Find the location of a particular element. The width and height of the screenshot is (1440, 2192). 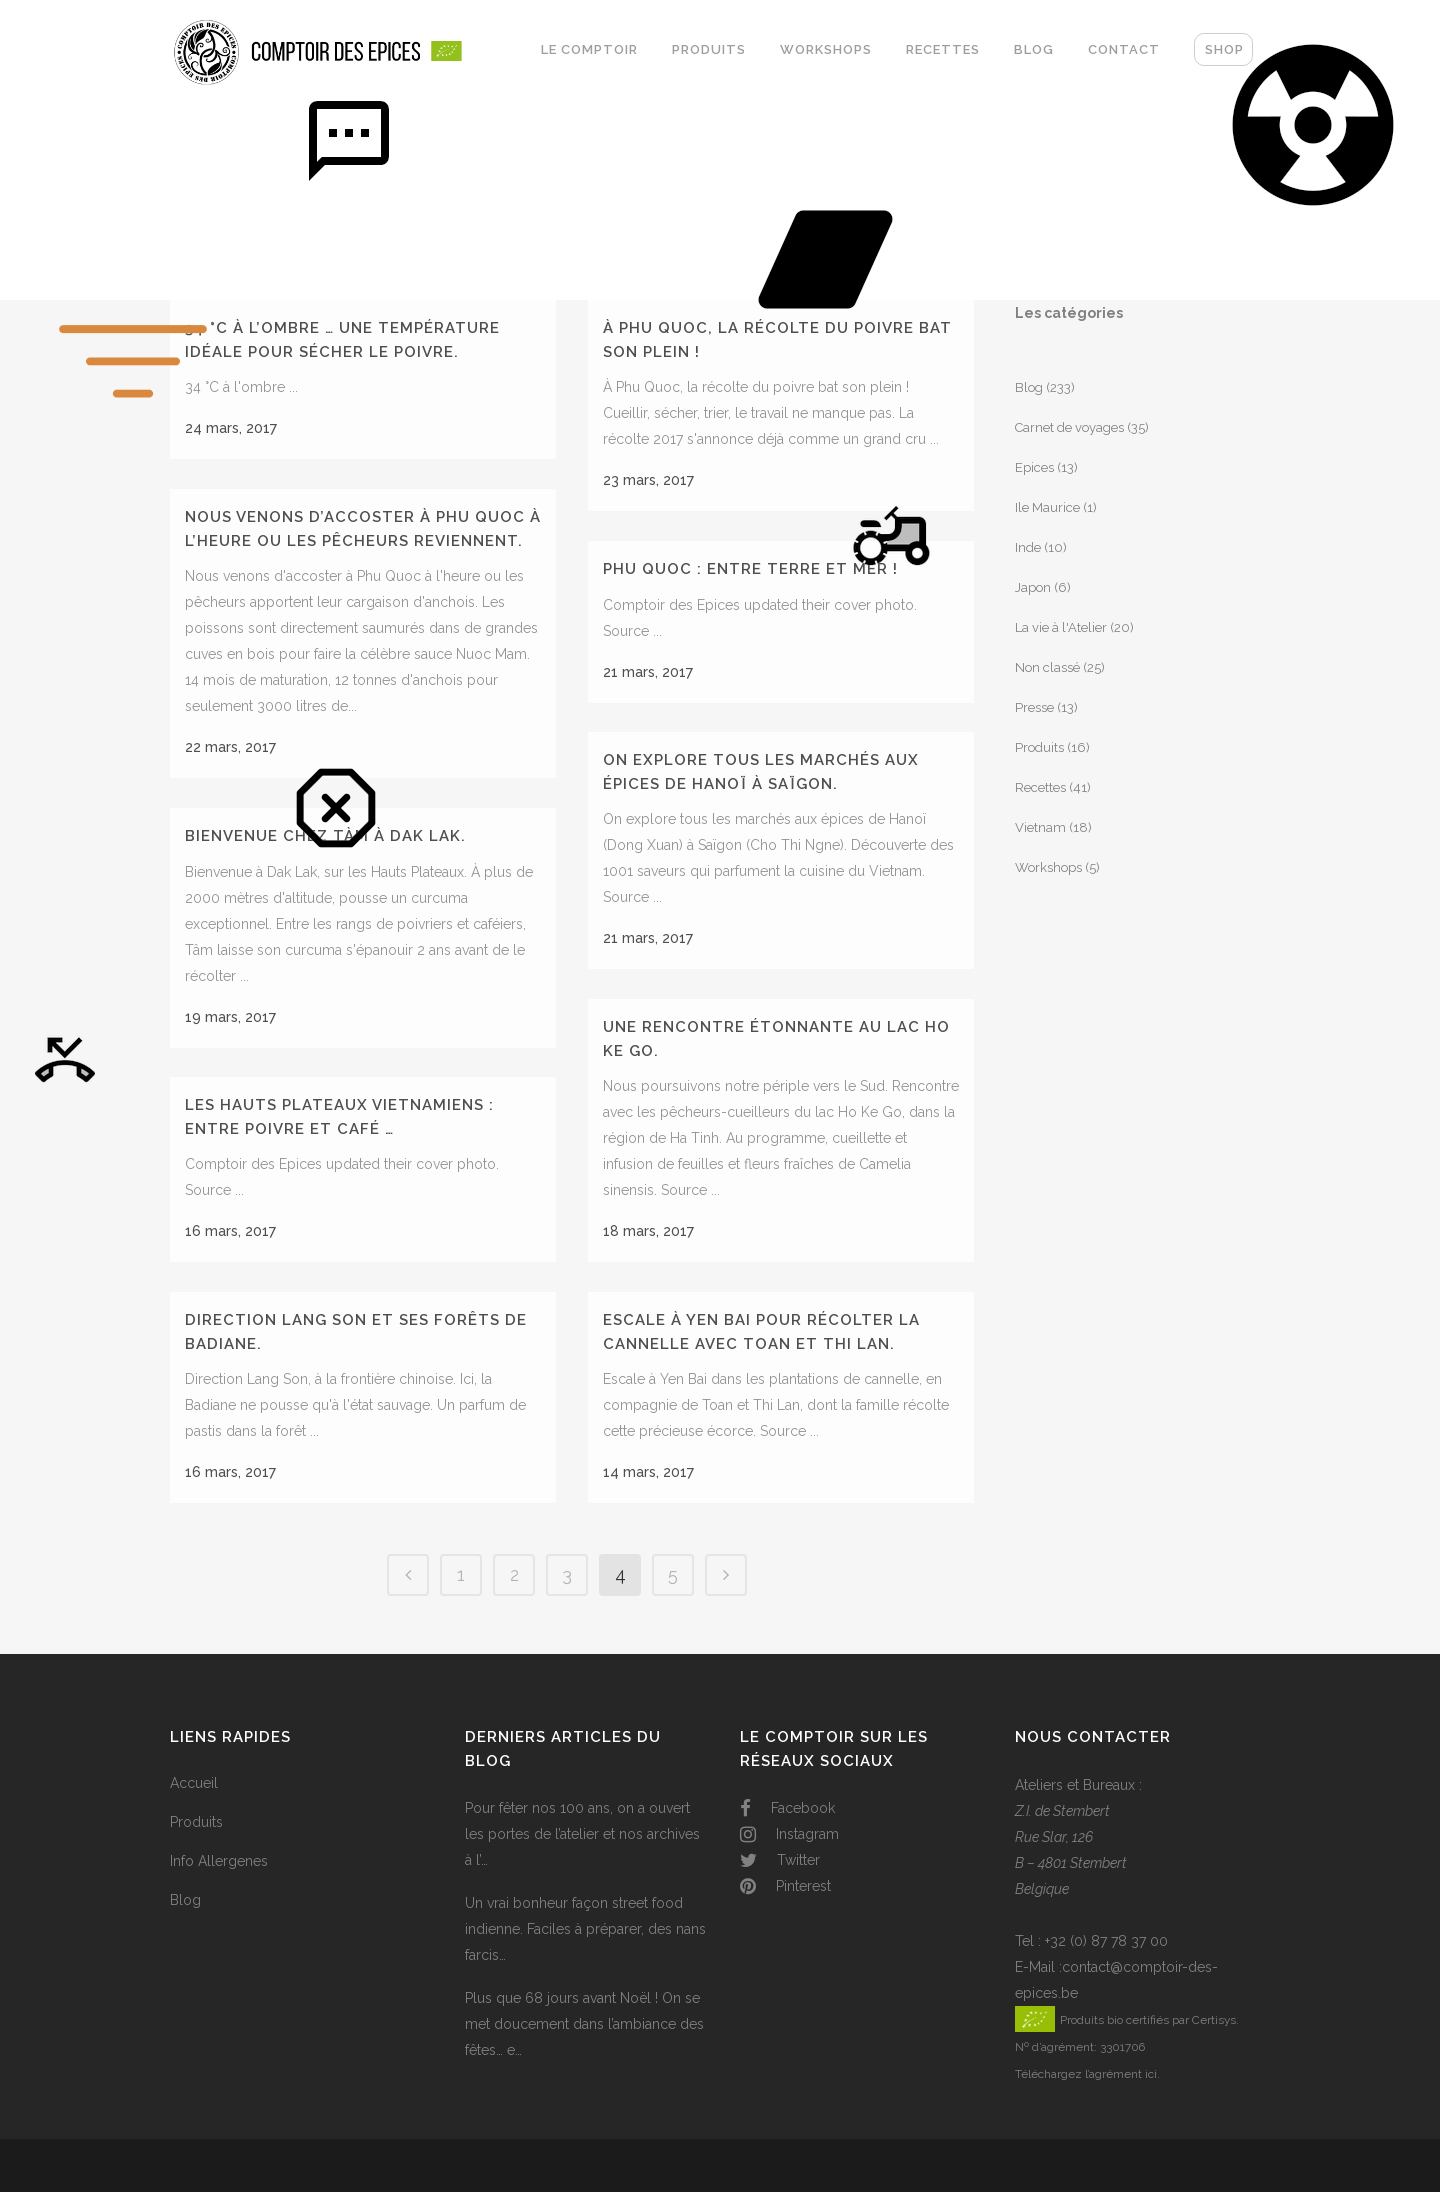

insert a parallelogram shape is located at coordinates (825, 259).